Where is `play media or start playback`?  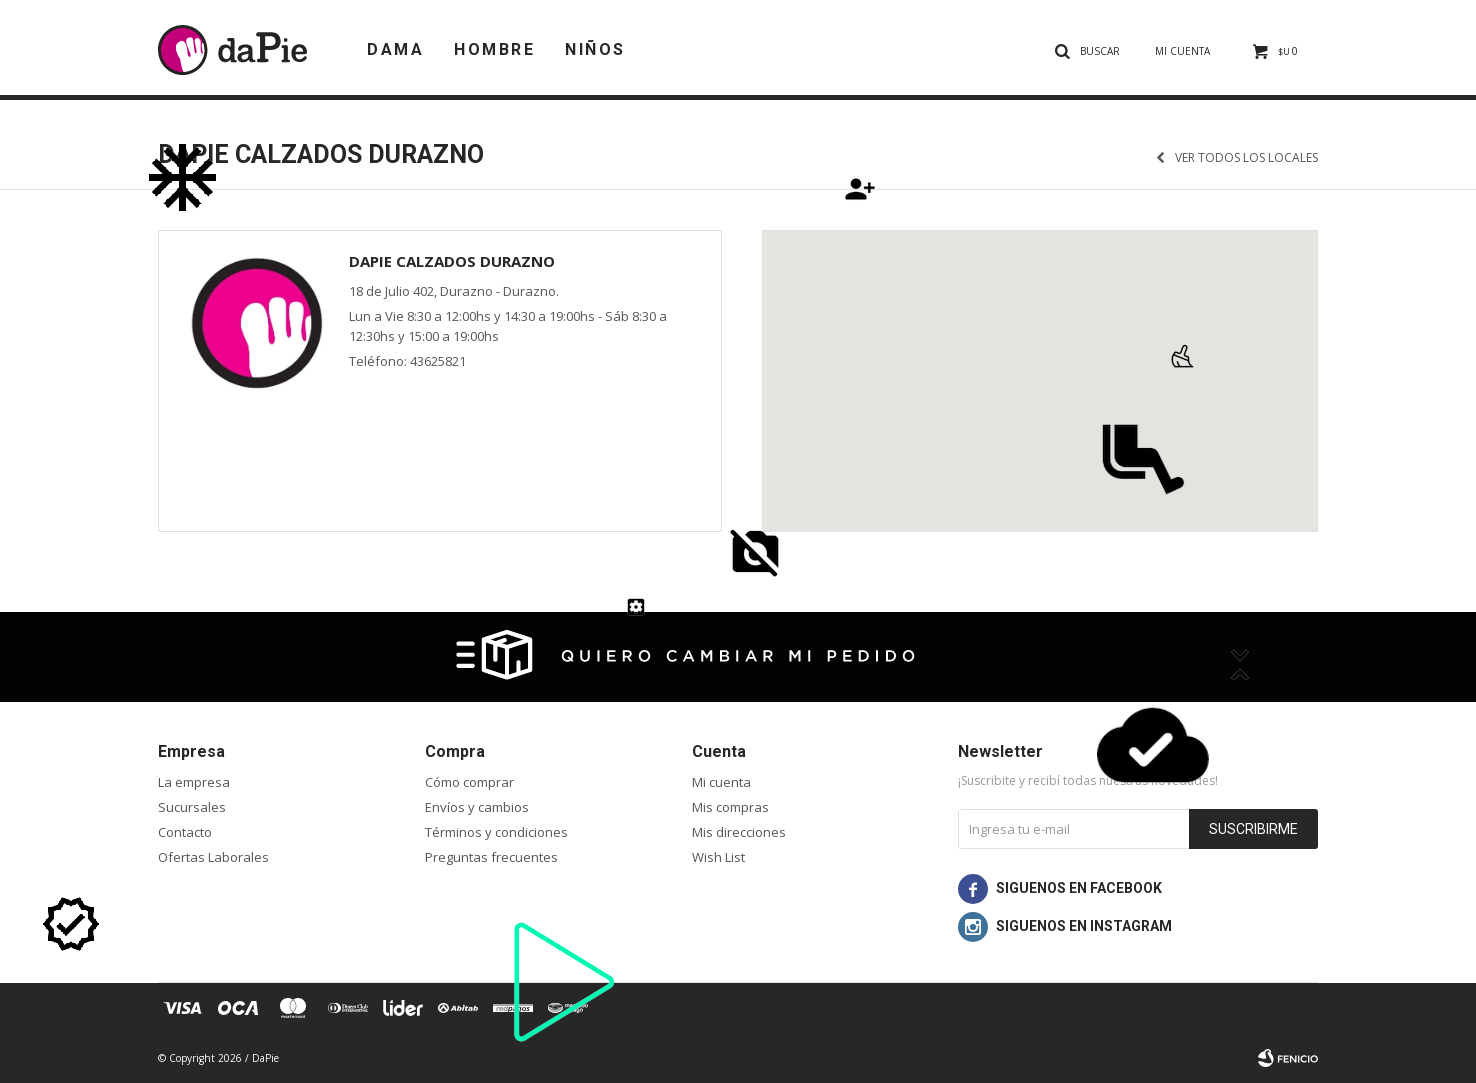
play media or start playback is located at coordinates (550, 982).